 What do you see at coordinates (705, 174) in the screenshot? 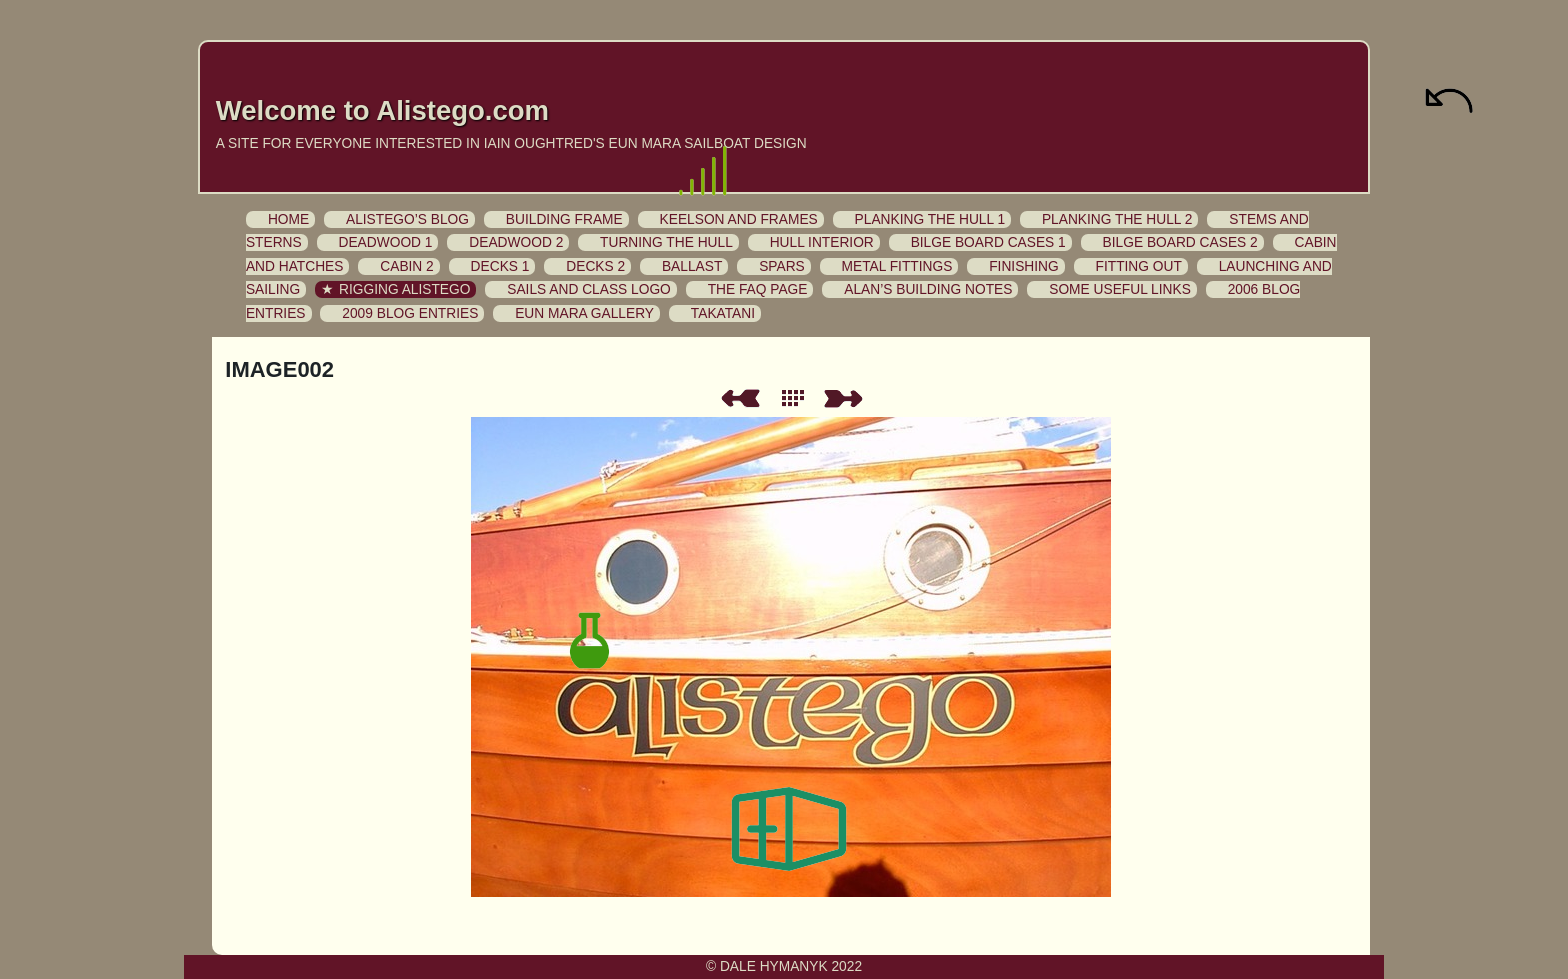
I see `indicates full cellular signal strength` at bounding box center [705, 174].